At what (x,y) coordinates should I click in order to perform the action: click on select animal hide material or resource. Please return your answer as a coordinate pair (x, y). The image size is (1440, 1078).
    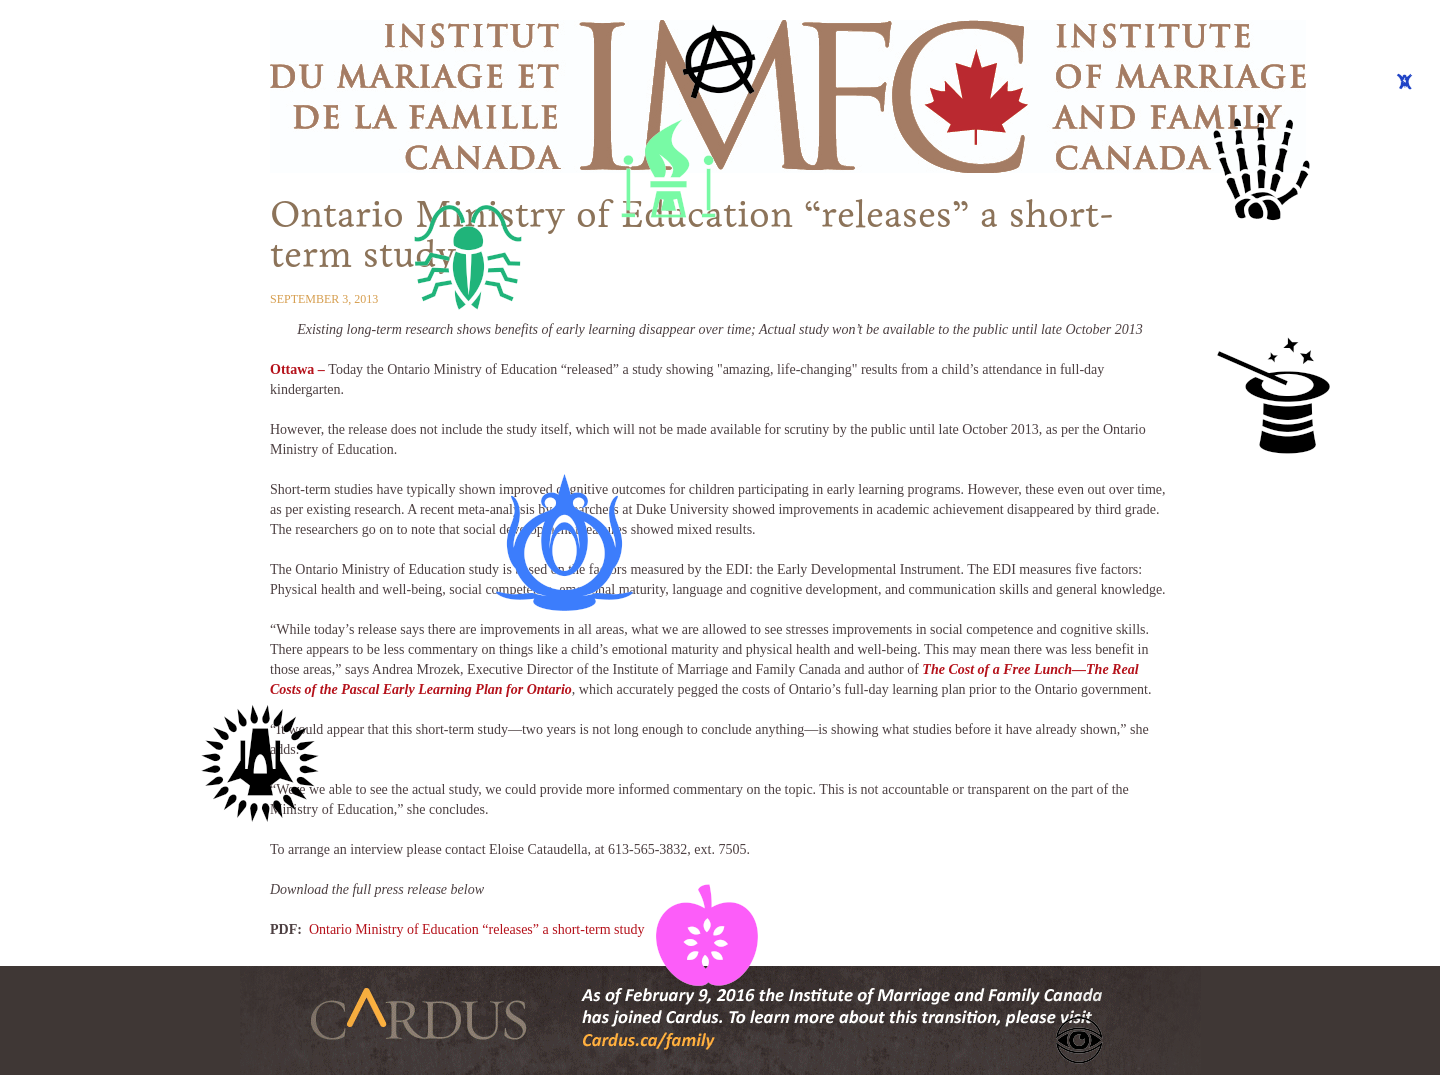
    Looking at the image, I should click on (1404, 81).